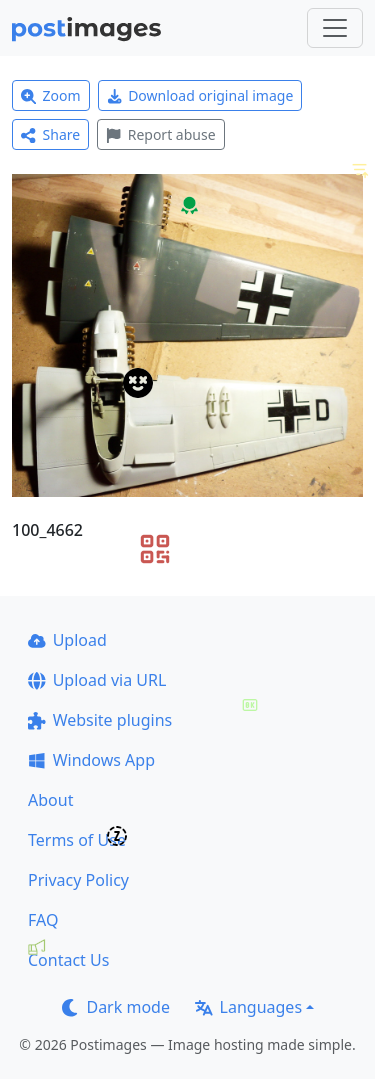 The height and width of the screenshot is (1079, 375). What do you see at coordinates (250, 705) in the screenshot?
I see `indicates 8K video resolution quality` at bounding box center [250, 705].